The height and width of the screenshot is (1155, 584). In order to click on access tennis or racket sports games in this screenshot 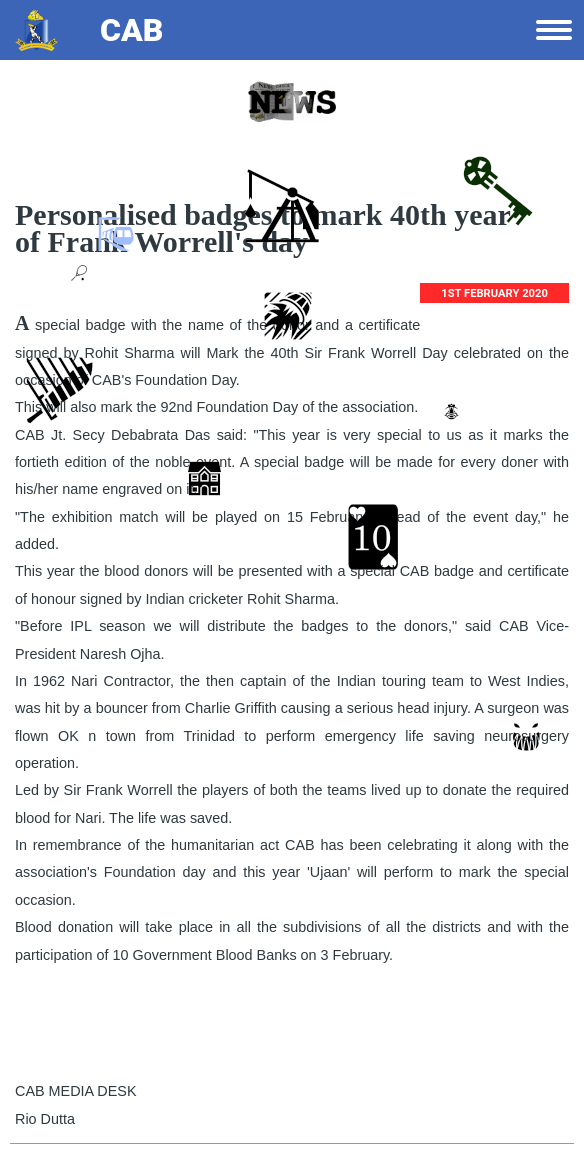, I will do `click(79, 273)`.